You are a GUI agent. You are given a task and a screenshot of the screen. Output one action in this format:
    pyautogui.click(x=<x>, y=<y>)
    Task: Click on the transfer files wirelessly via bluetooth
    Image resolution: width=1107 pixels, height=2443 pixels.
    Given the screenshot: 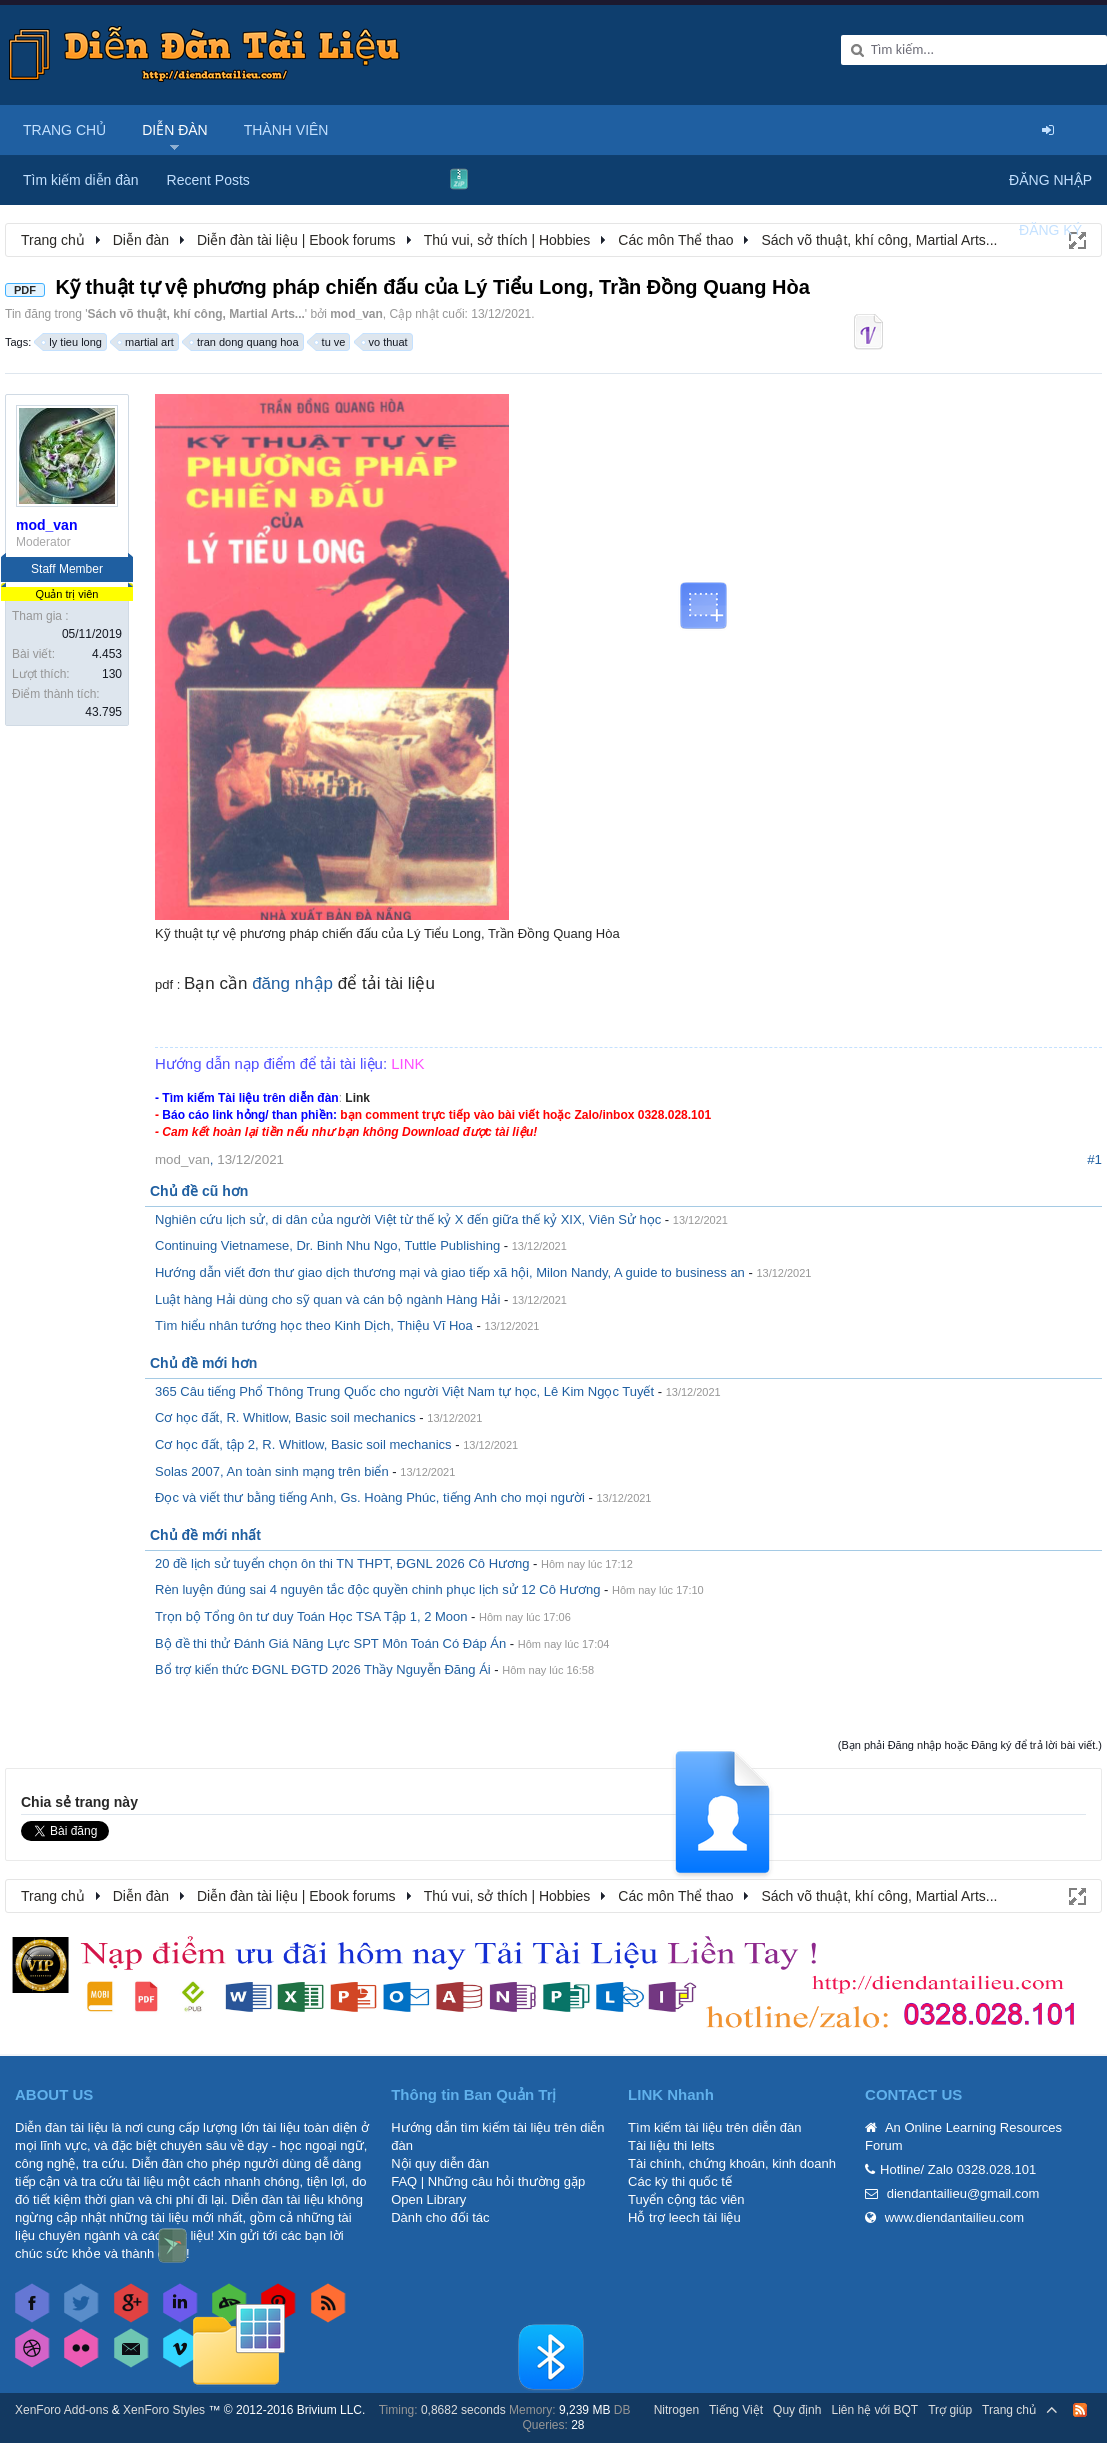 What is the action you would take?
    pyautogui.click(x=551, y=2357)
    